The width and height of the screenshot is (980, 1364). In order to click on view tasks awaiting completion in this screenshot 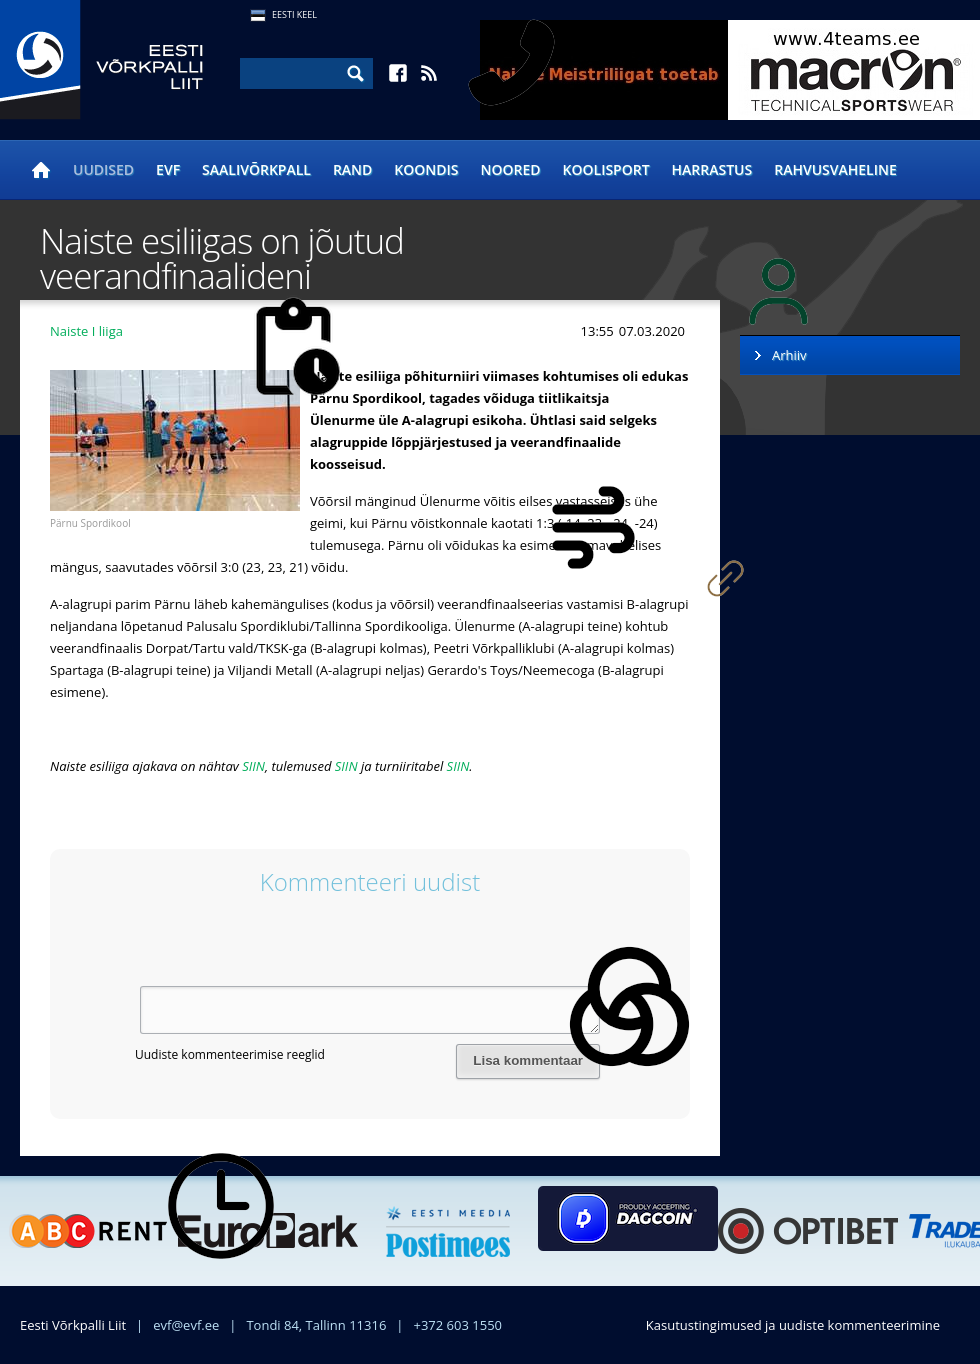, I will do `click(293, 348)`.